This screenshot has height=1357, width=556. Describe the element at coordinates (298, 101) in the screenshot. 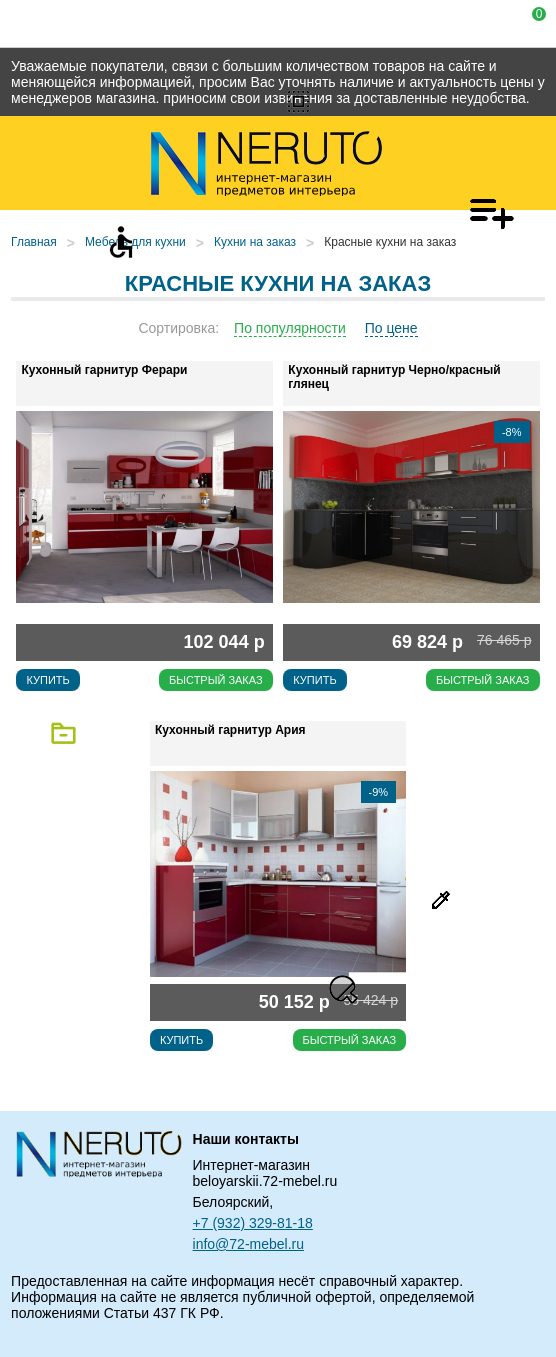

I see `select all items in a list or view` at that location.